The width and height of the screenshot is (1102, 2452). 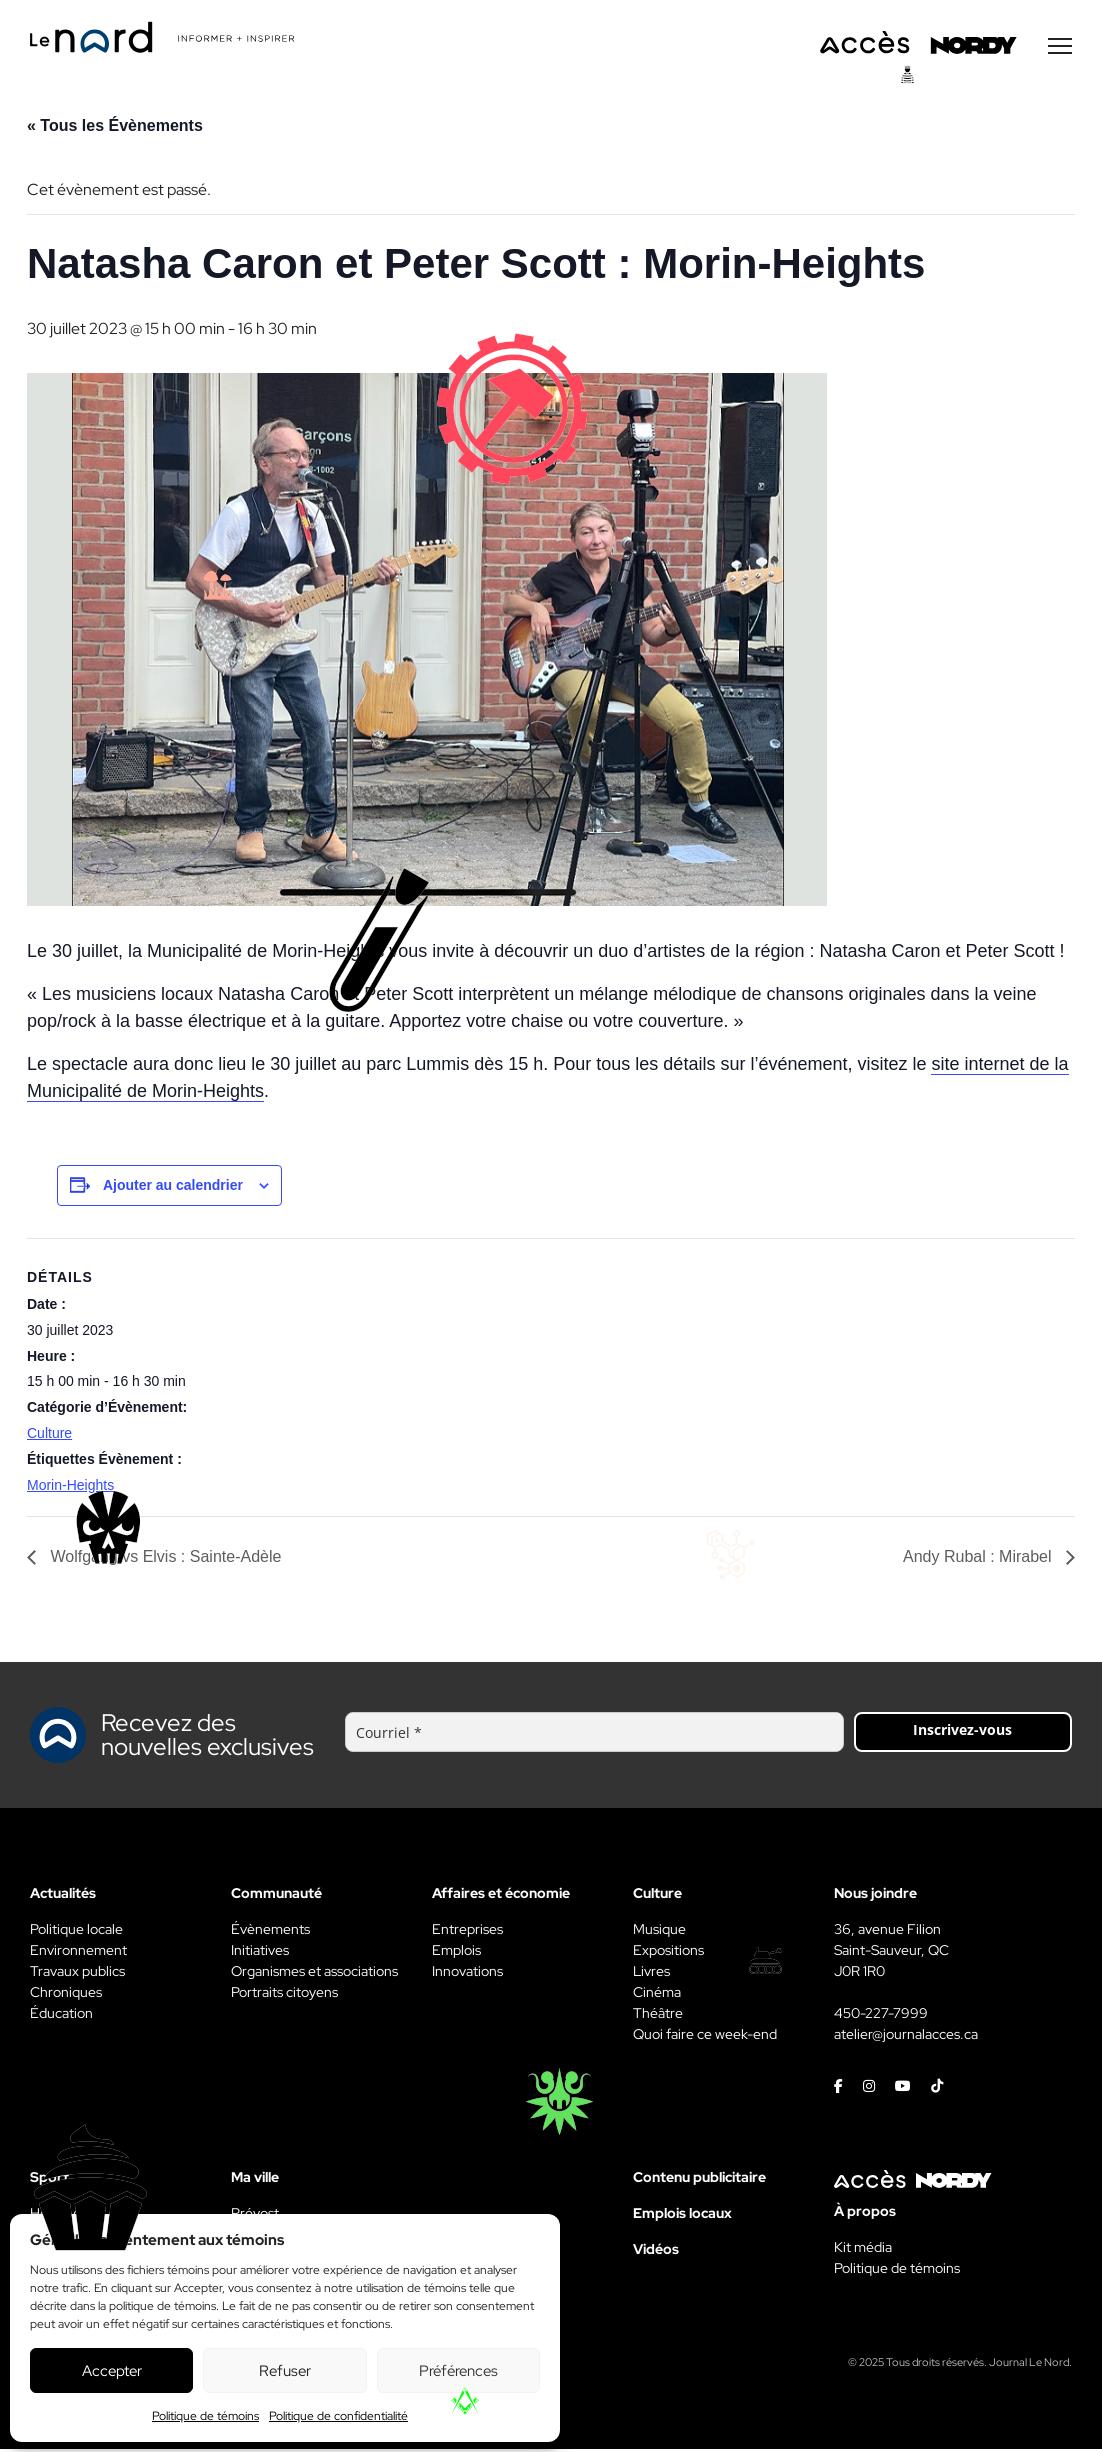 What do you see at coordinates (376, 941) in the screenshot?
I see `collect or store a potion item` at bounding box center [376, 941].